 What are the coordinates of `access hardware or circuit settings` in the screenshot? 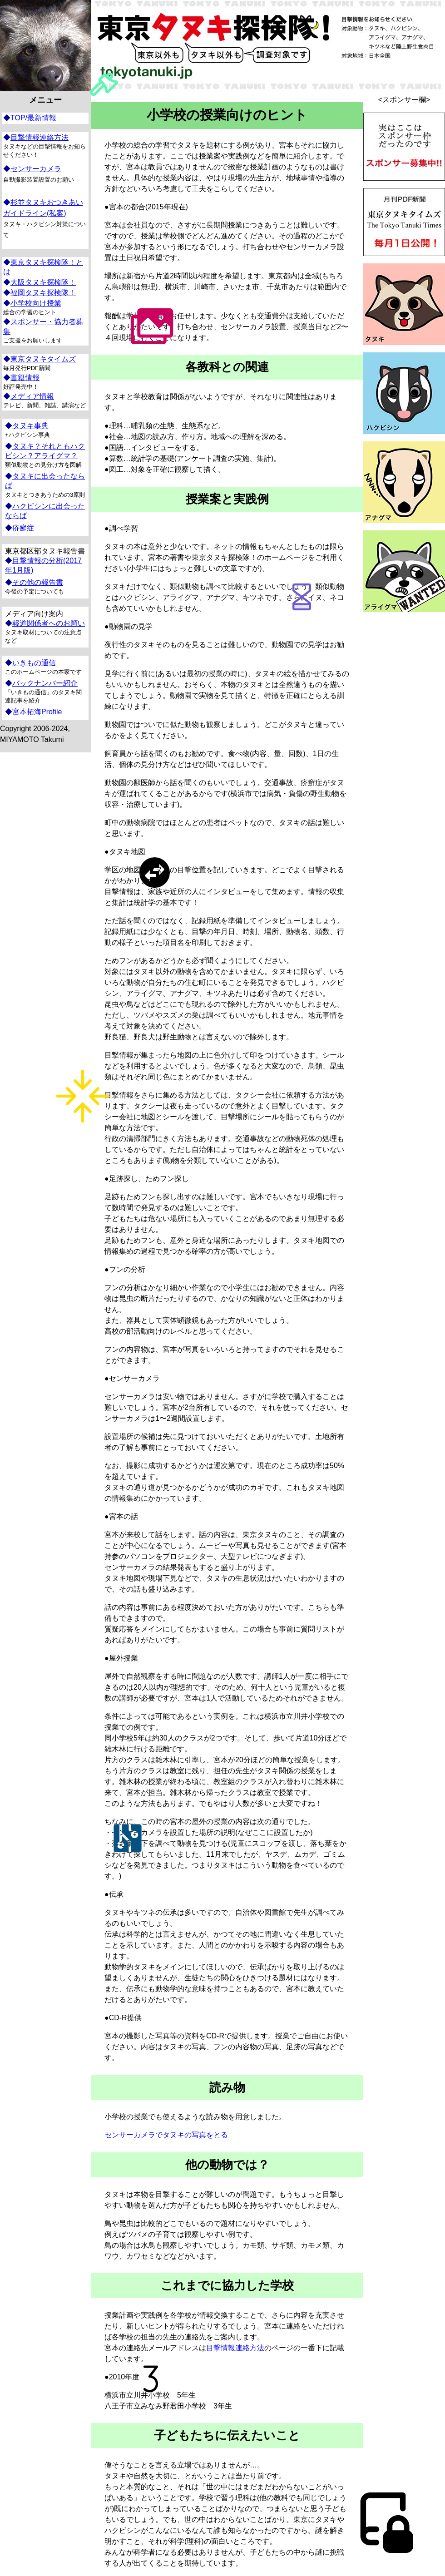 It's located at (128, 1838).